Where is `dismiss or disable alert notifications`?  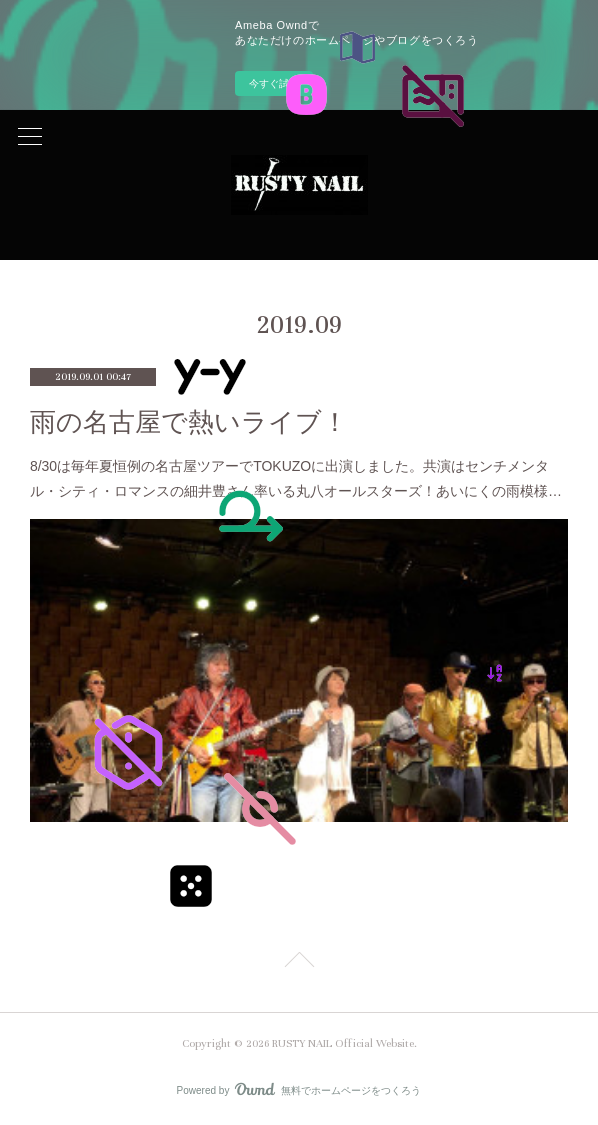 dismiss or disable alert notifications is located at coordinates (128, 752).